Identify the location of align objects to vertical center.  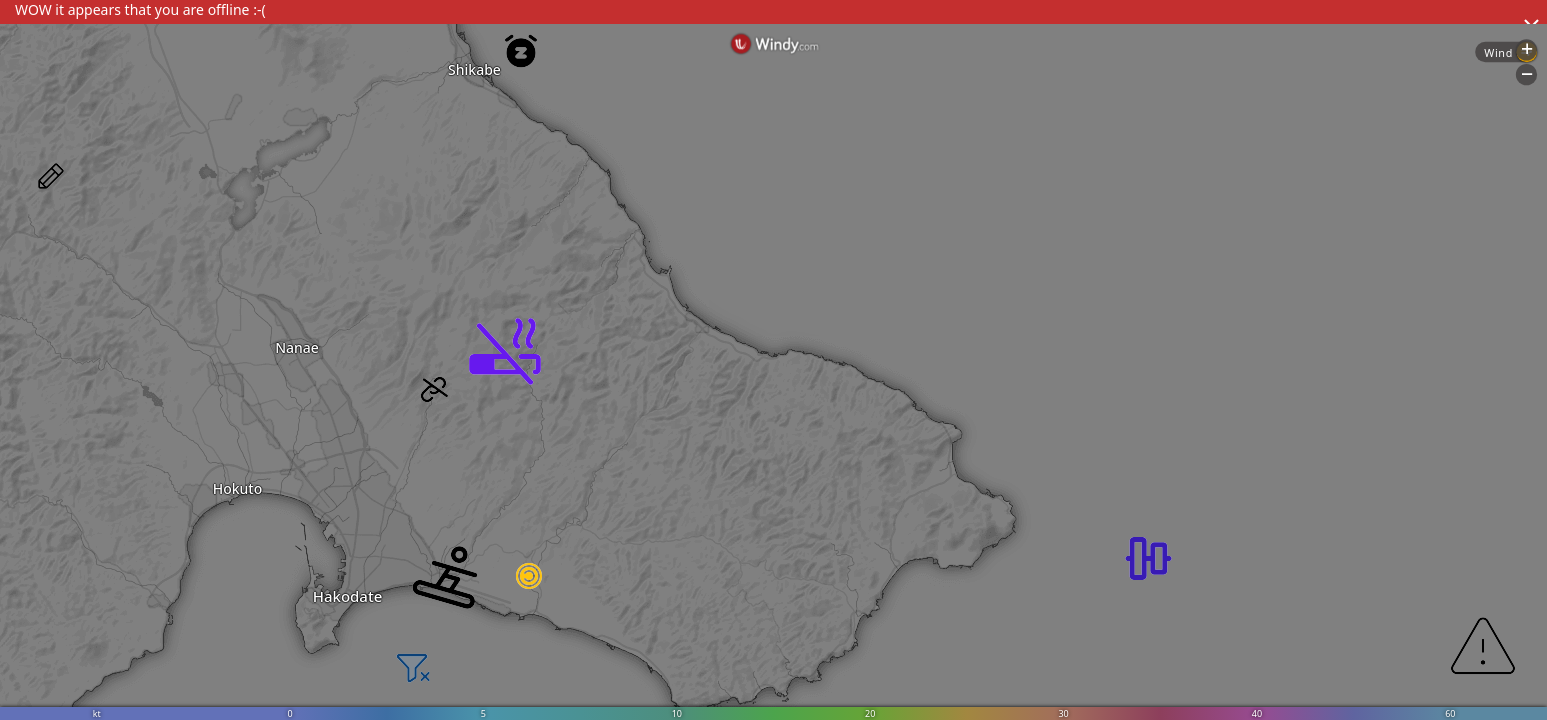
(1148, 558).